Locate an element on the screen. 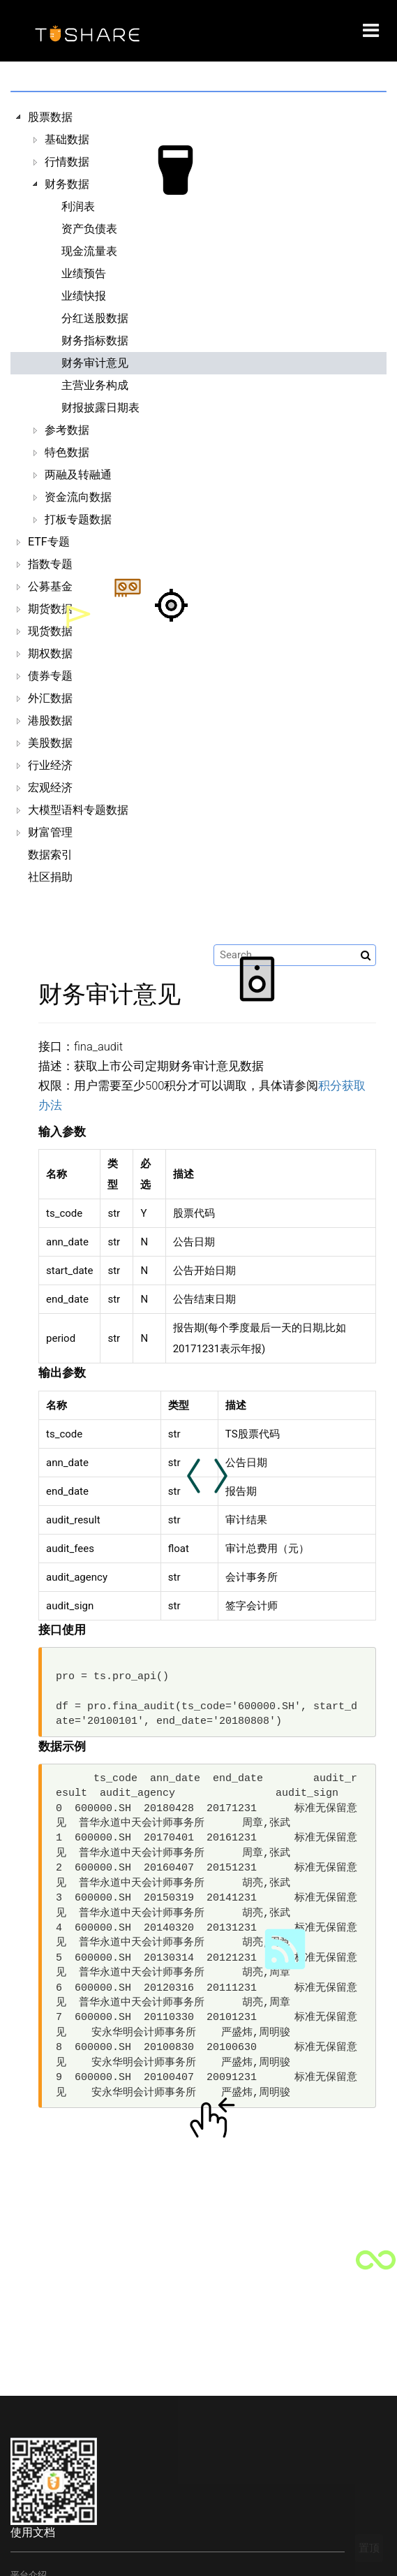  view nearby bars or pubs is located at coordinates (175, 170).